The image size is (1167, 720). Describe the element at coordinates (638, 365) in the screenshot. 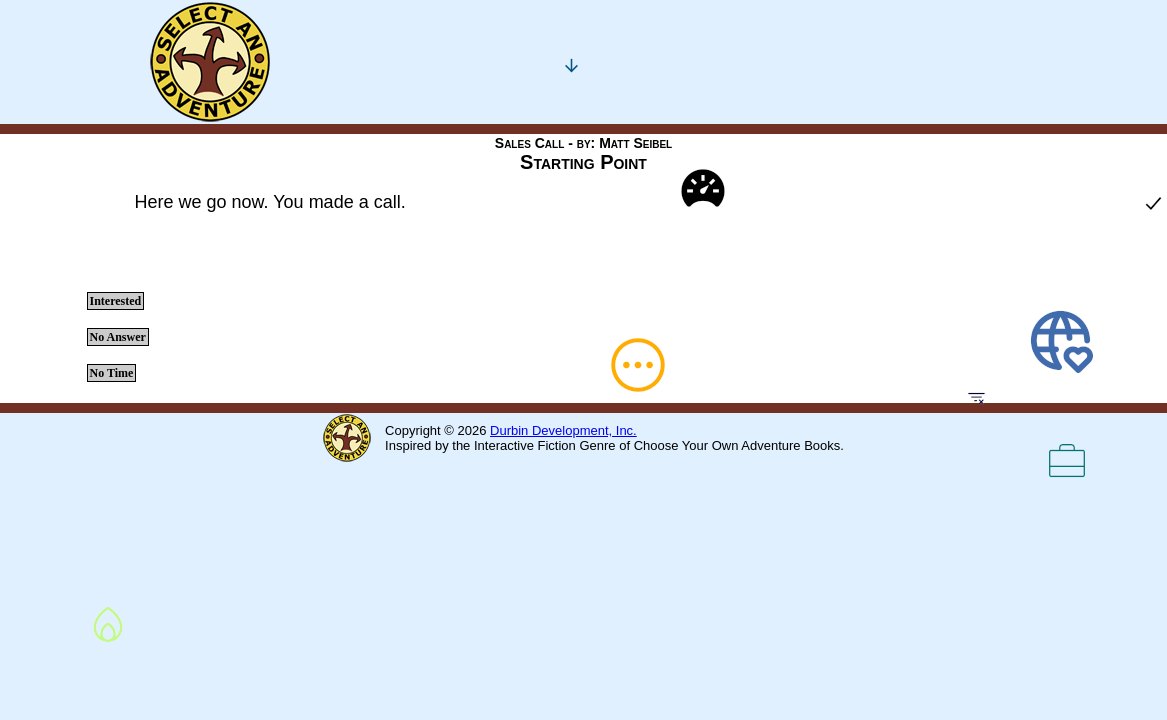

I see `access more options or actions` at that location.